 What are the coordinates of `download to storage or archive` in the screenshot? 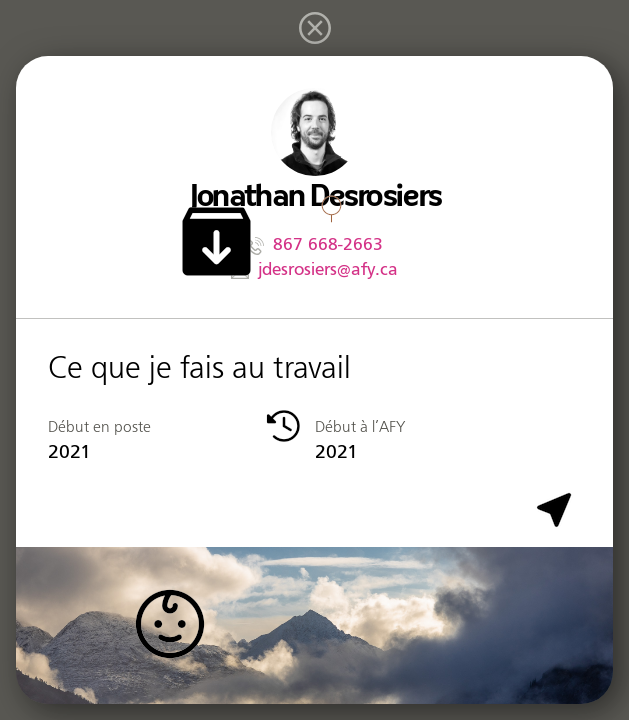 It's located at (216, 241).